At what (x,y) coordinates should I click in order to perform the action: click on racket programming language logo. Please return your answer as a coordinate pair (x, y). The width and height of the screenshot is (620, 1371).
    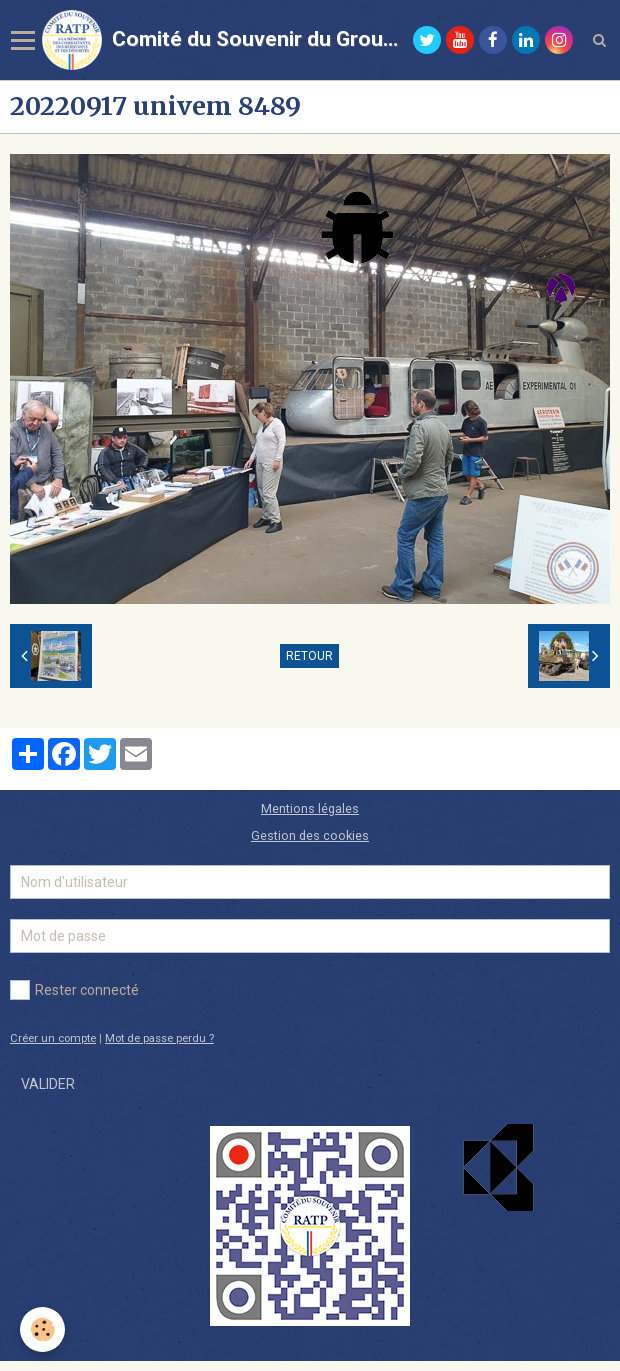
    Looking at the image, I should click on (561, 288).